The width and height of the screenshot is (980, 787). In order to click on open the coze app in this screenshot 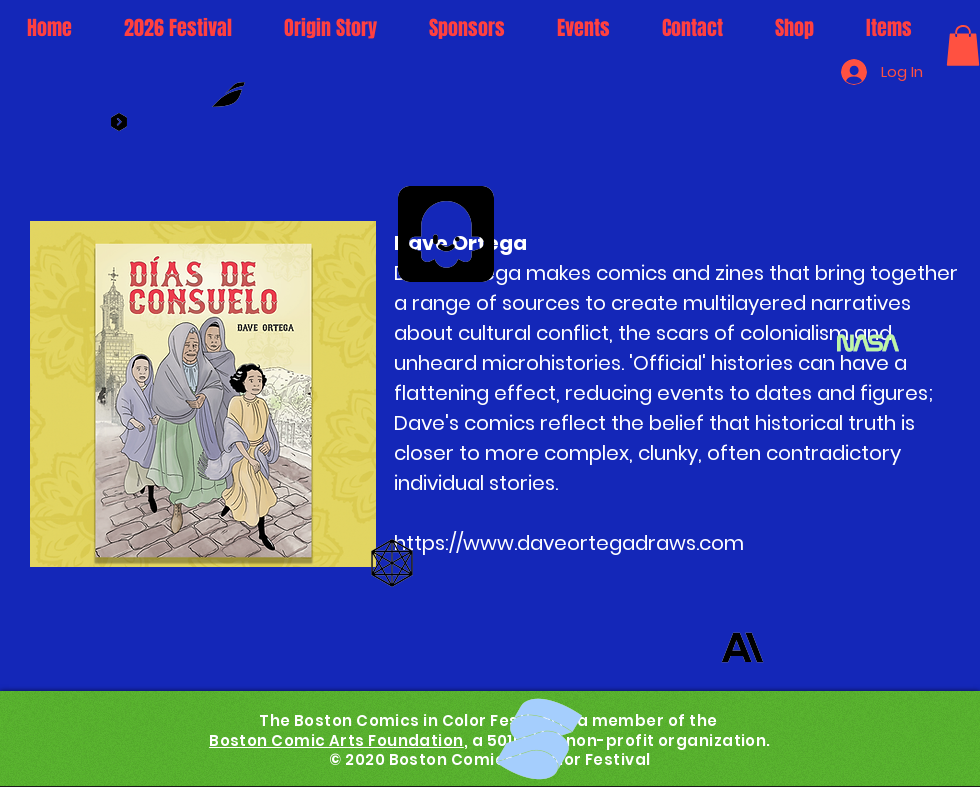, I will do `click(446, 234)`.